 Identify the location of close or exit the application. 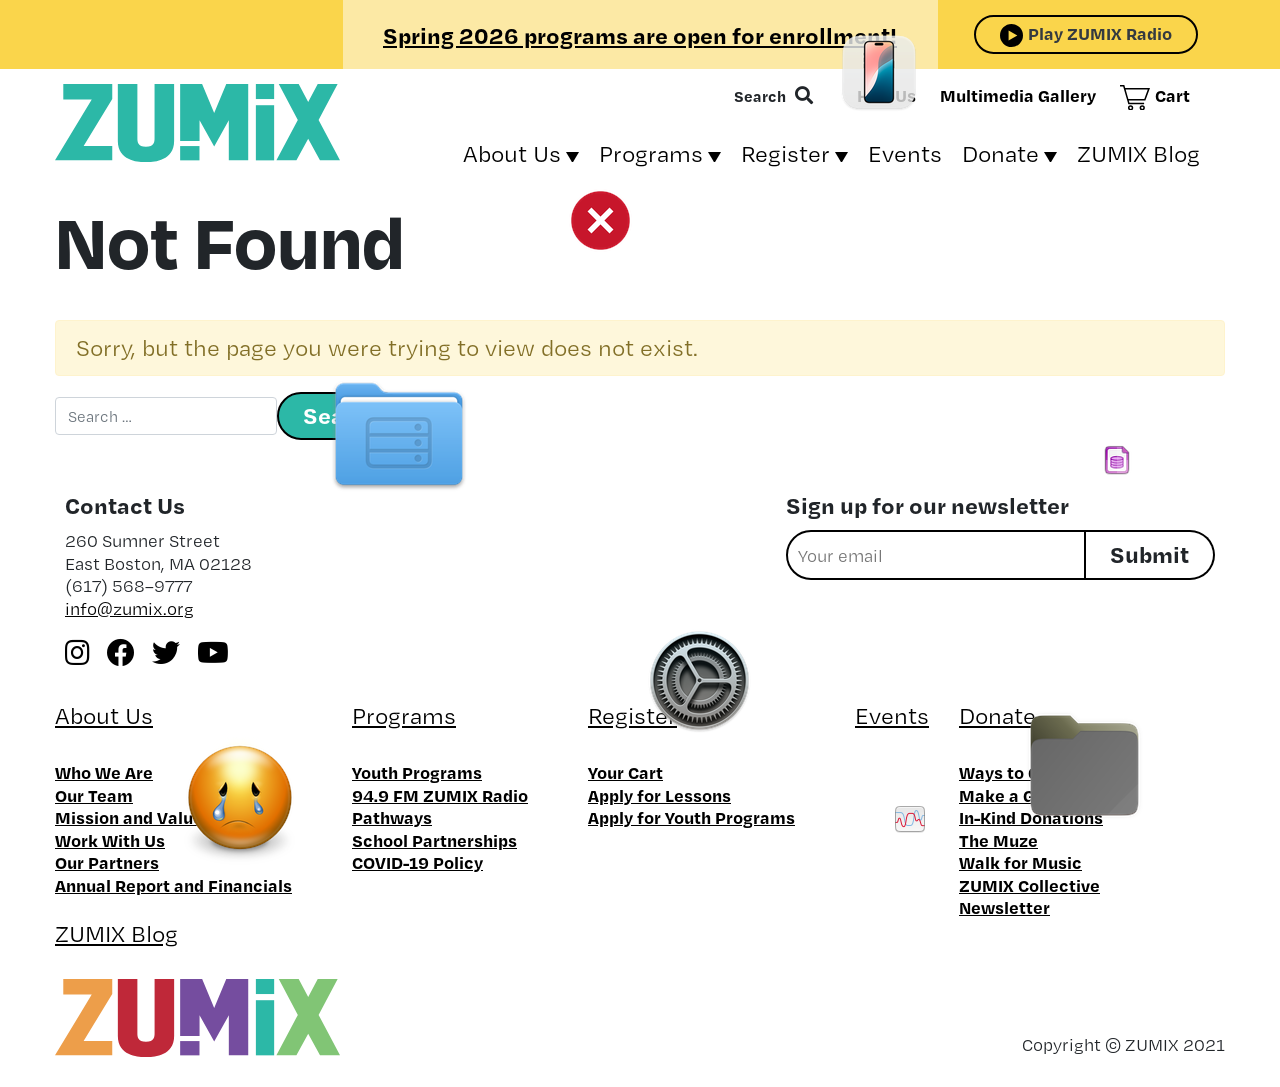
(600, 220).